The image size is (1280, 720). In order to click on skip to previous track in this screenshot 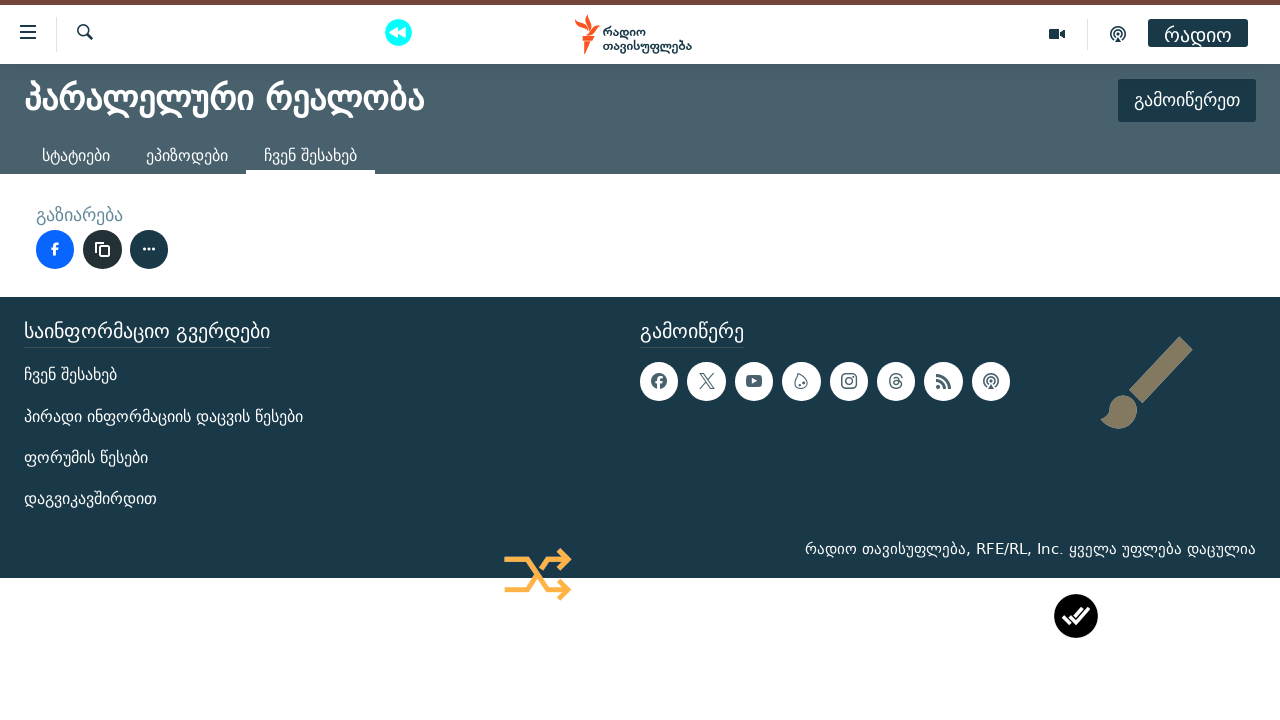, I will do `click(398, 32)`.